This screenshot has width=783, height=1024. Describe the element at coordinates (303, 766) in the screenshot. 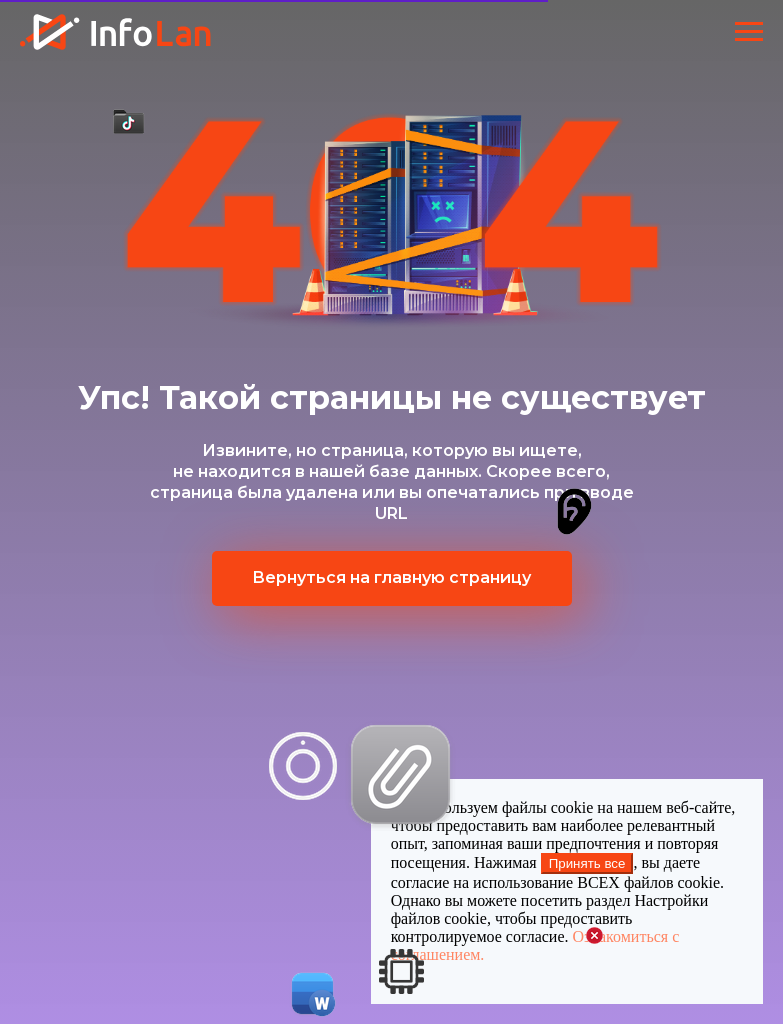

I see `indicates camera is currently active` at that location.